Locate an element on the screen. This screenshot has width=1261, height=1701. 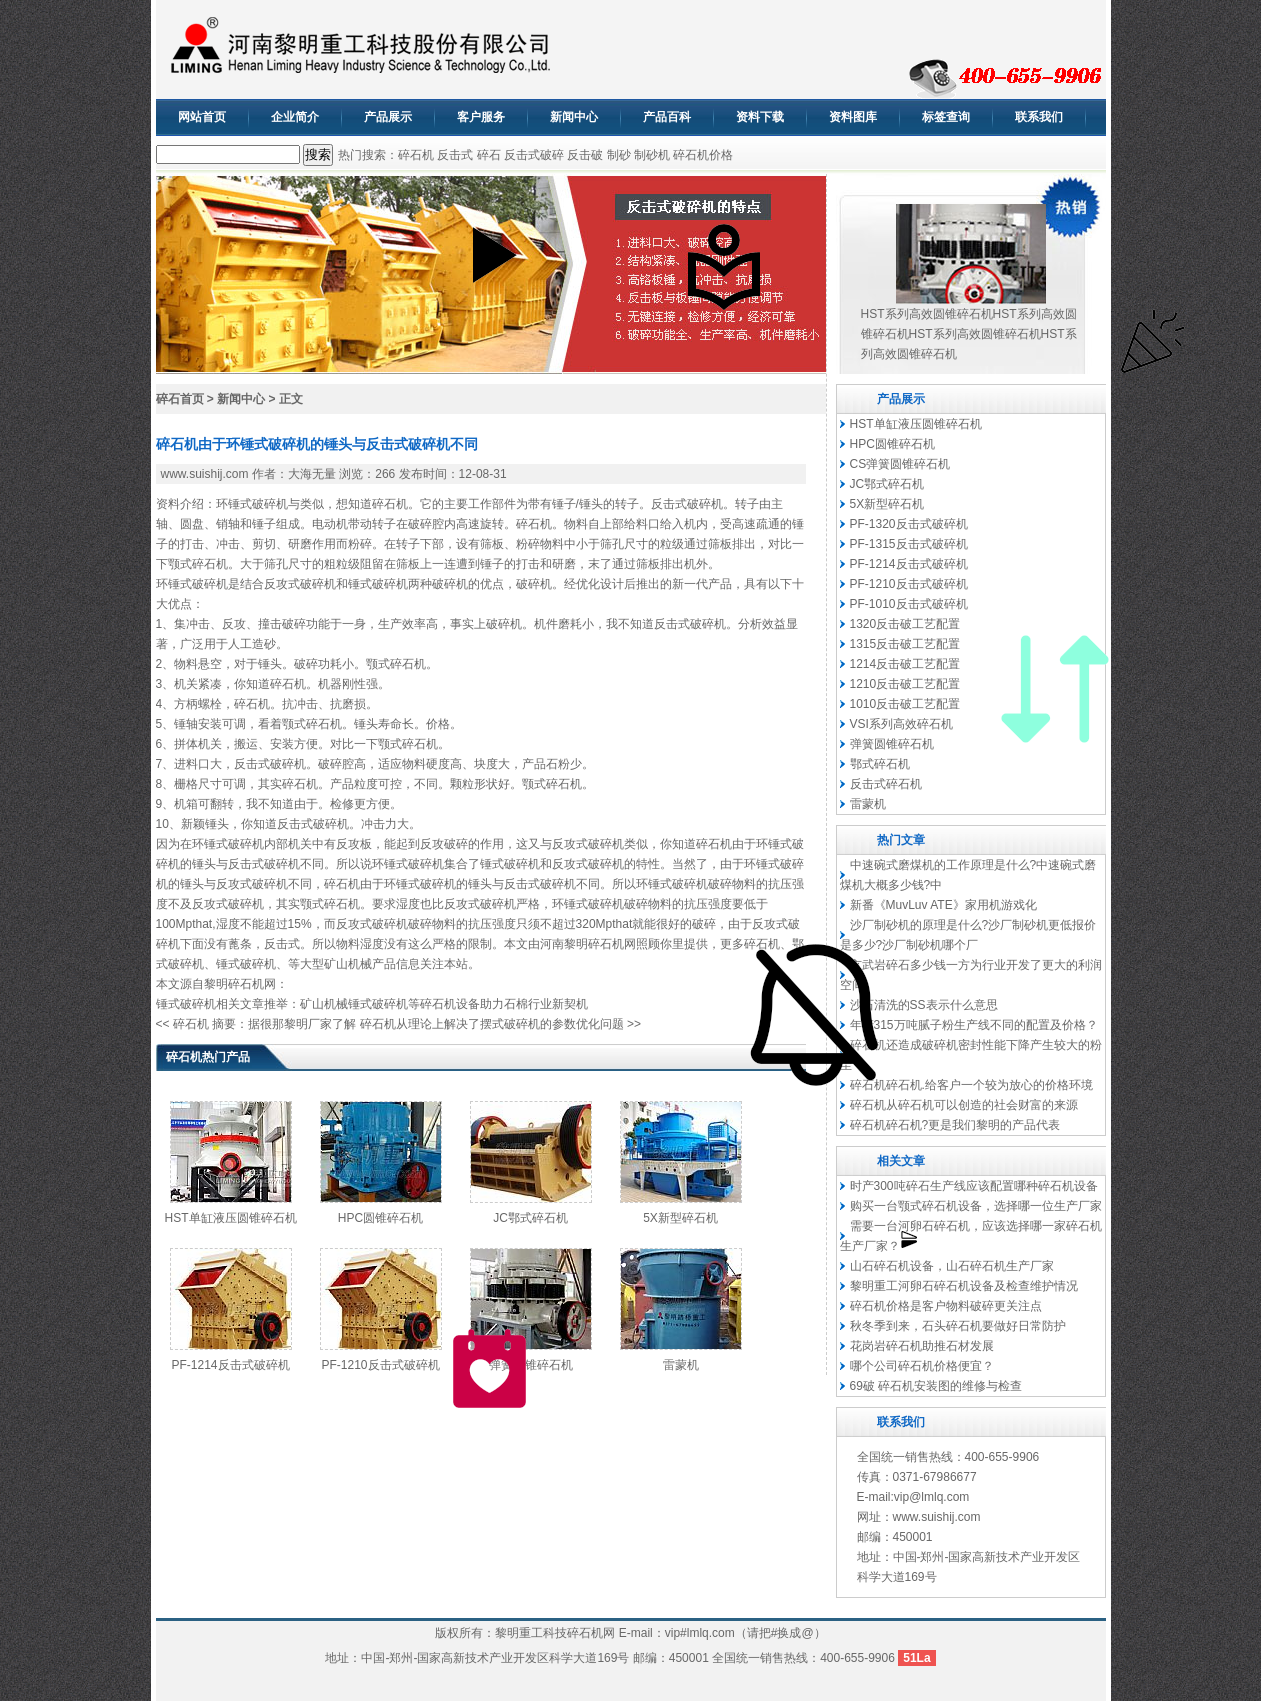
start media playback is located at coordinates (489, 255).